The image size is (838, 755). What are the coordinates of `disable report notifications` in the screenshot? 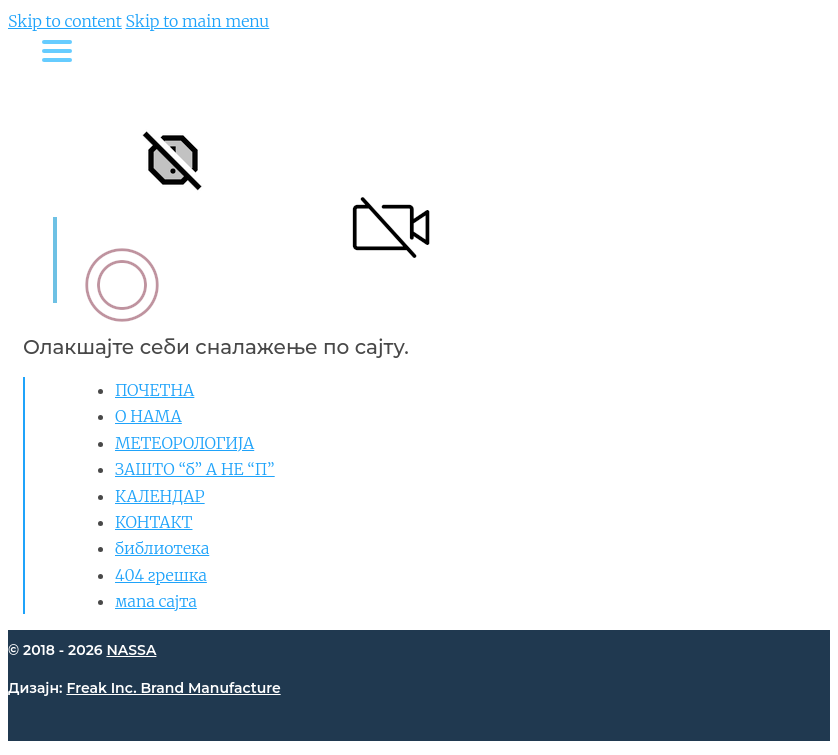 It's located at (173, 160).